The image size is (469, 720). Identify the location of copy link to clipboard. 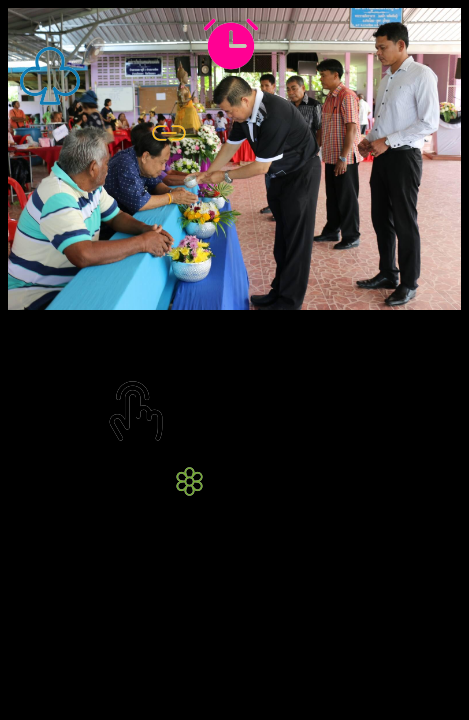
(169, 133).